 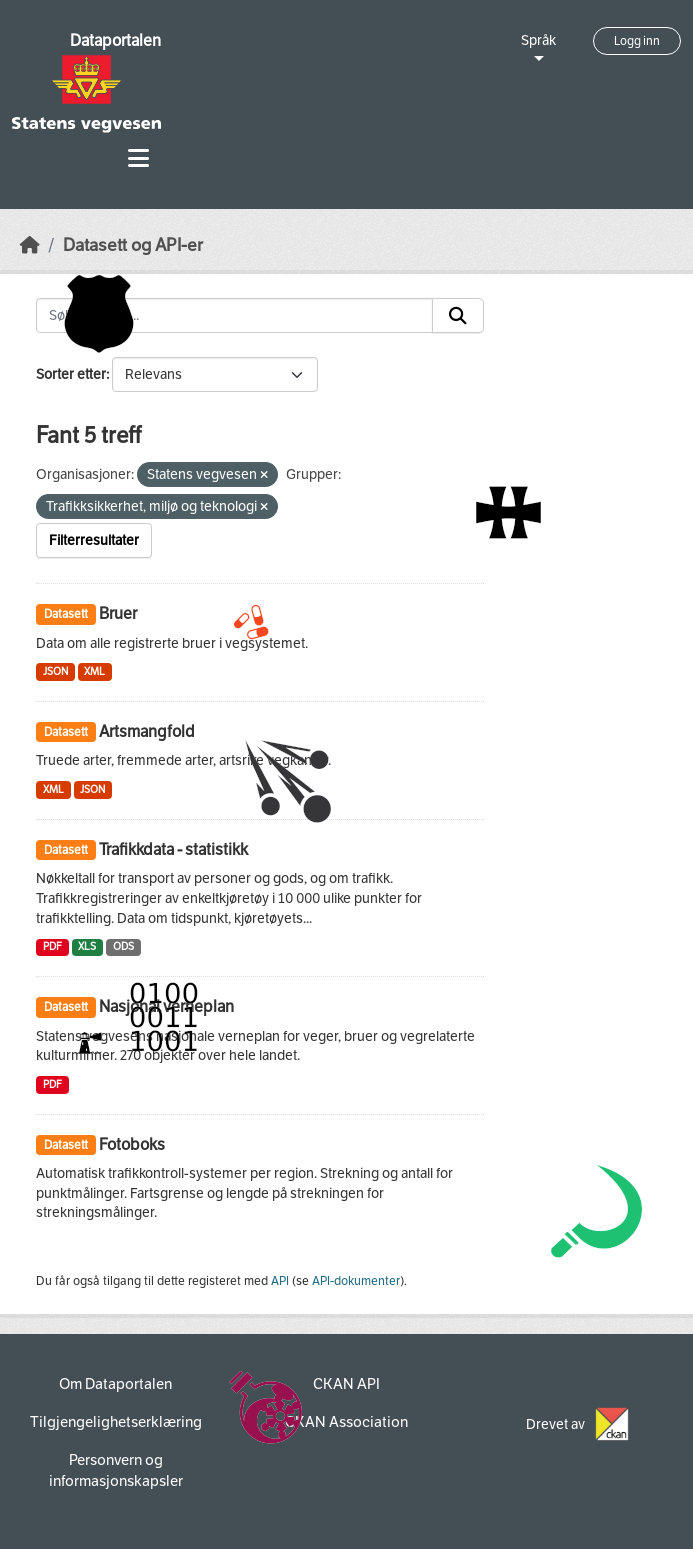 I want to click on indicates medication or pharmaceutical content, so click(x=251, y=622).